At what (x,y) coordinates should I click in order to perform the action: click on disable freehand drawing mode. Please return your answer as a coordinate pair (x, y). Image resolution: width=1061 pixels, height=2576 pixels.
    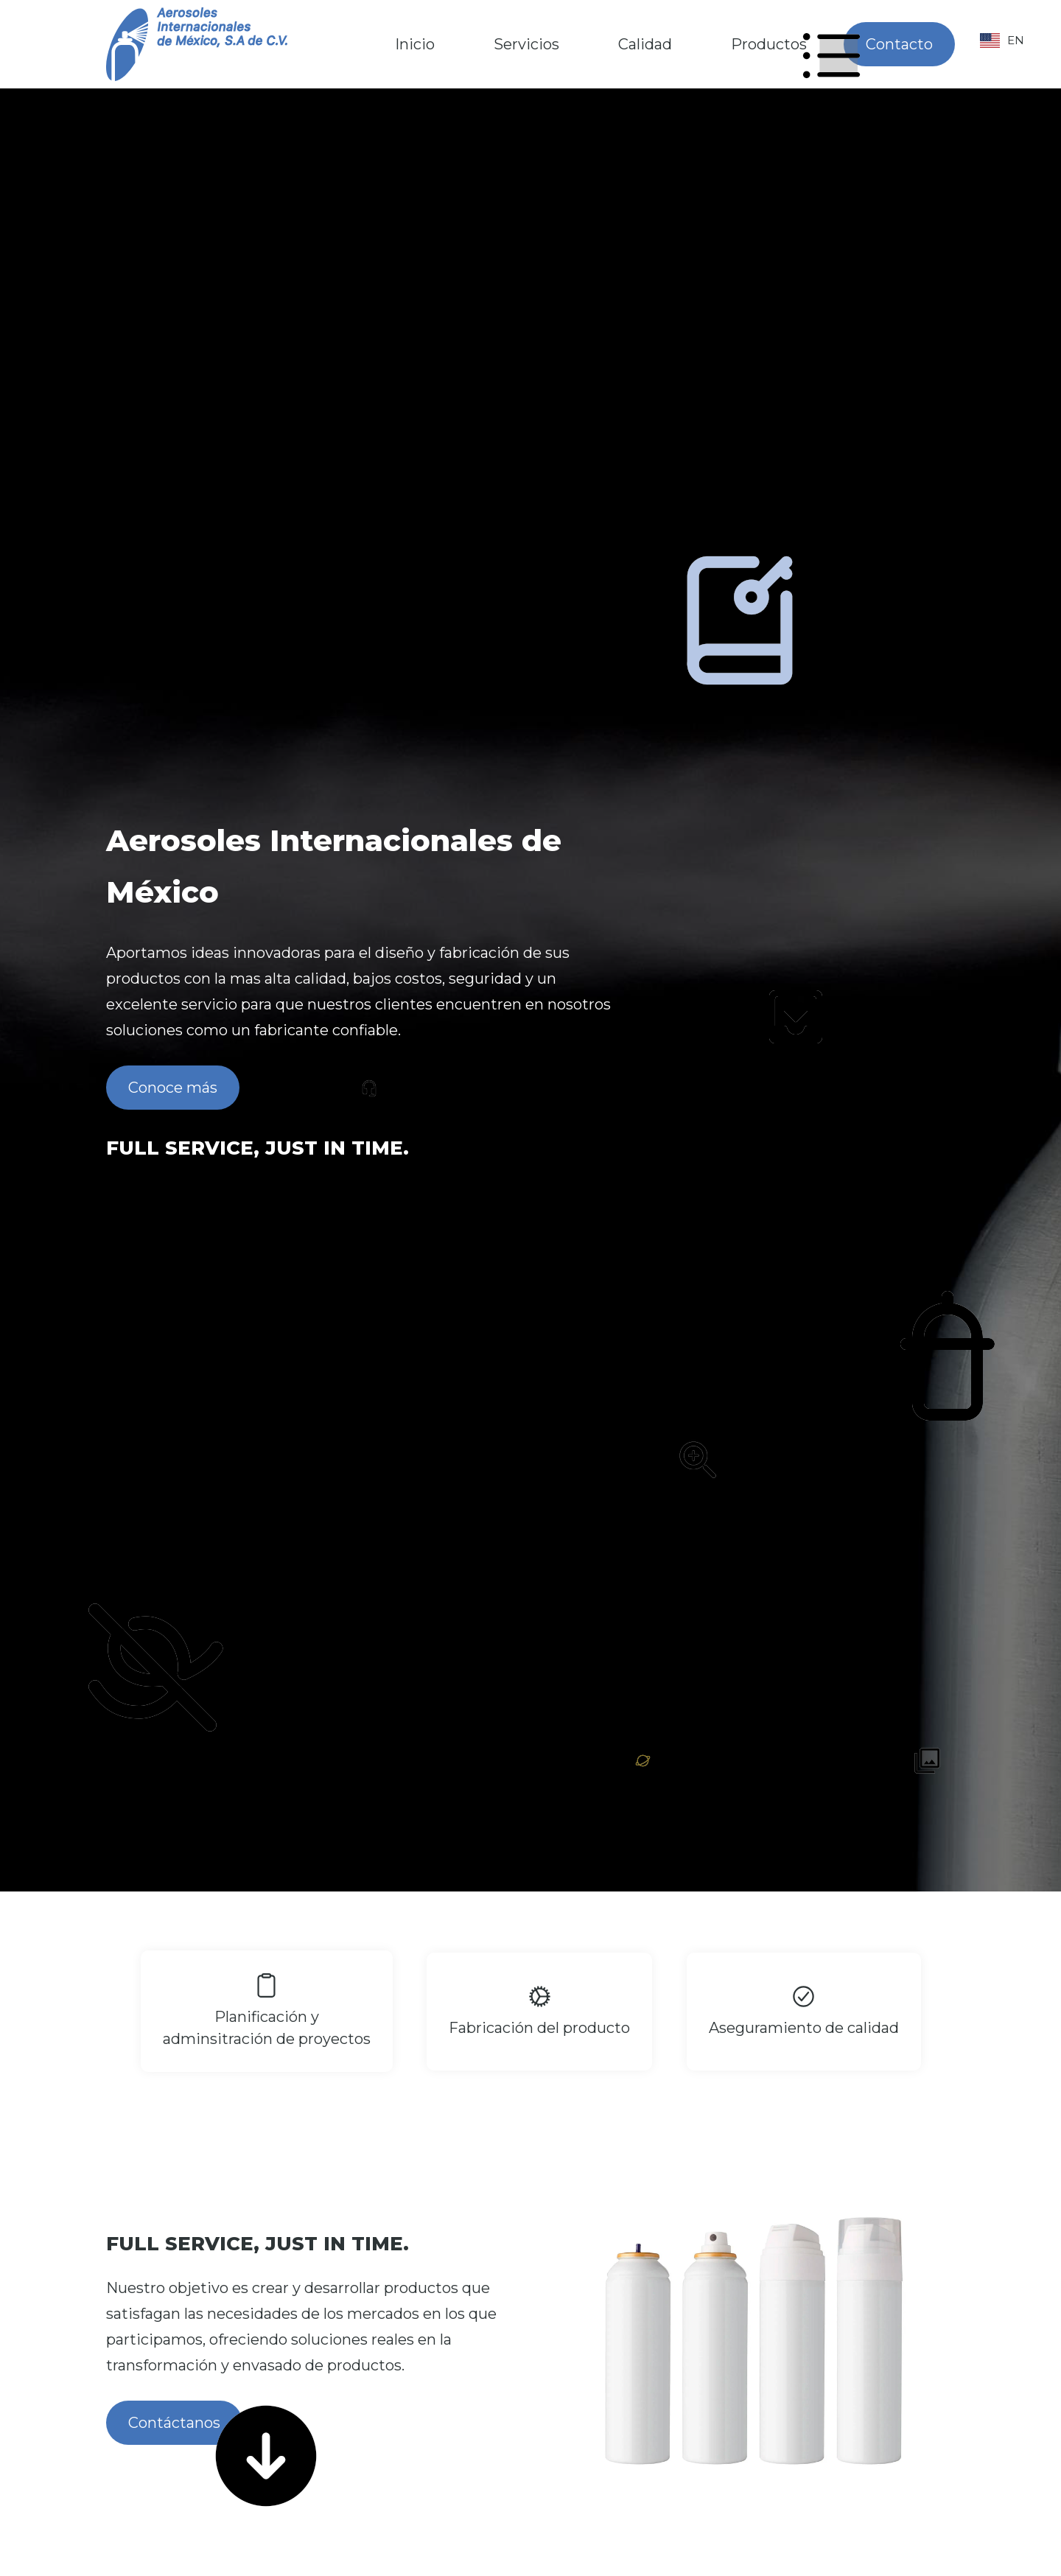
    Looking at the image, I should click on (153, 1667).